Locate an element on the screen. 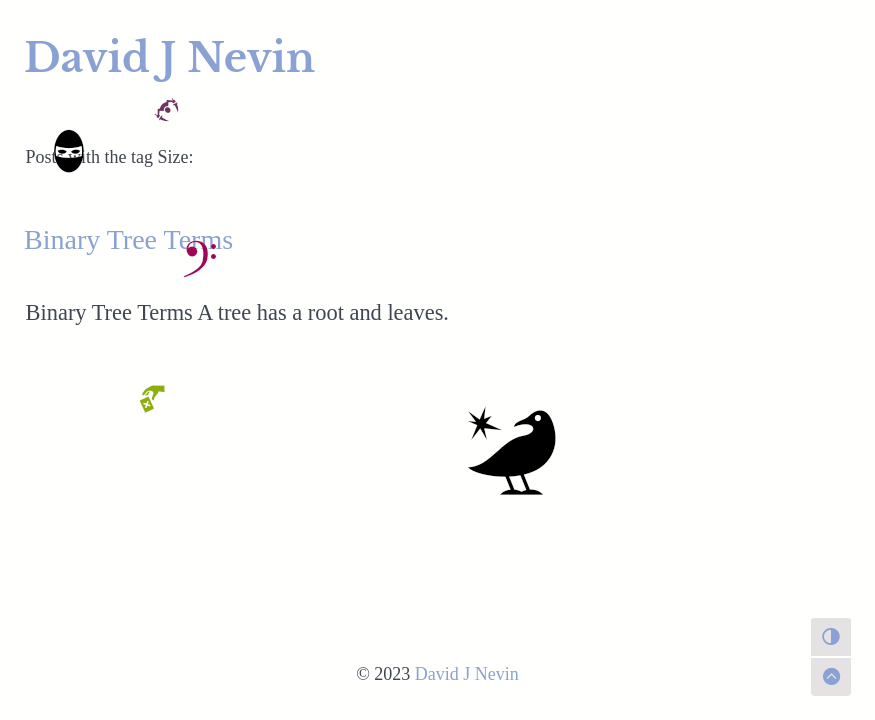  toggle stealth or incognito mode is located at coordinates (69, 151).